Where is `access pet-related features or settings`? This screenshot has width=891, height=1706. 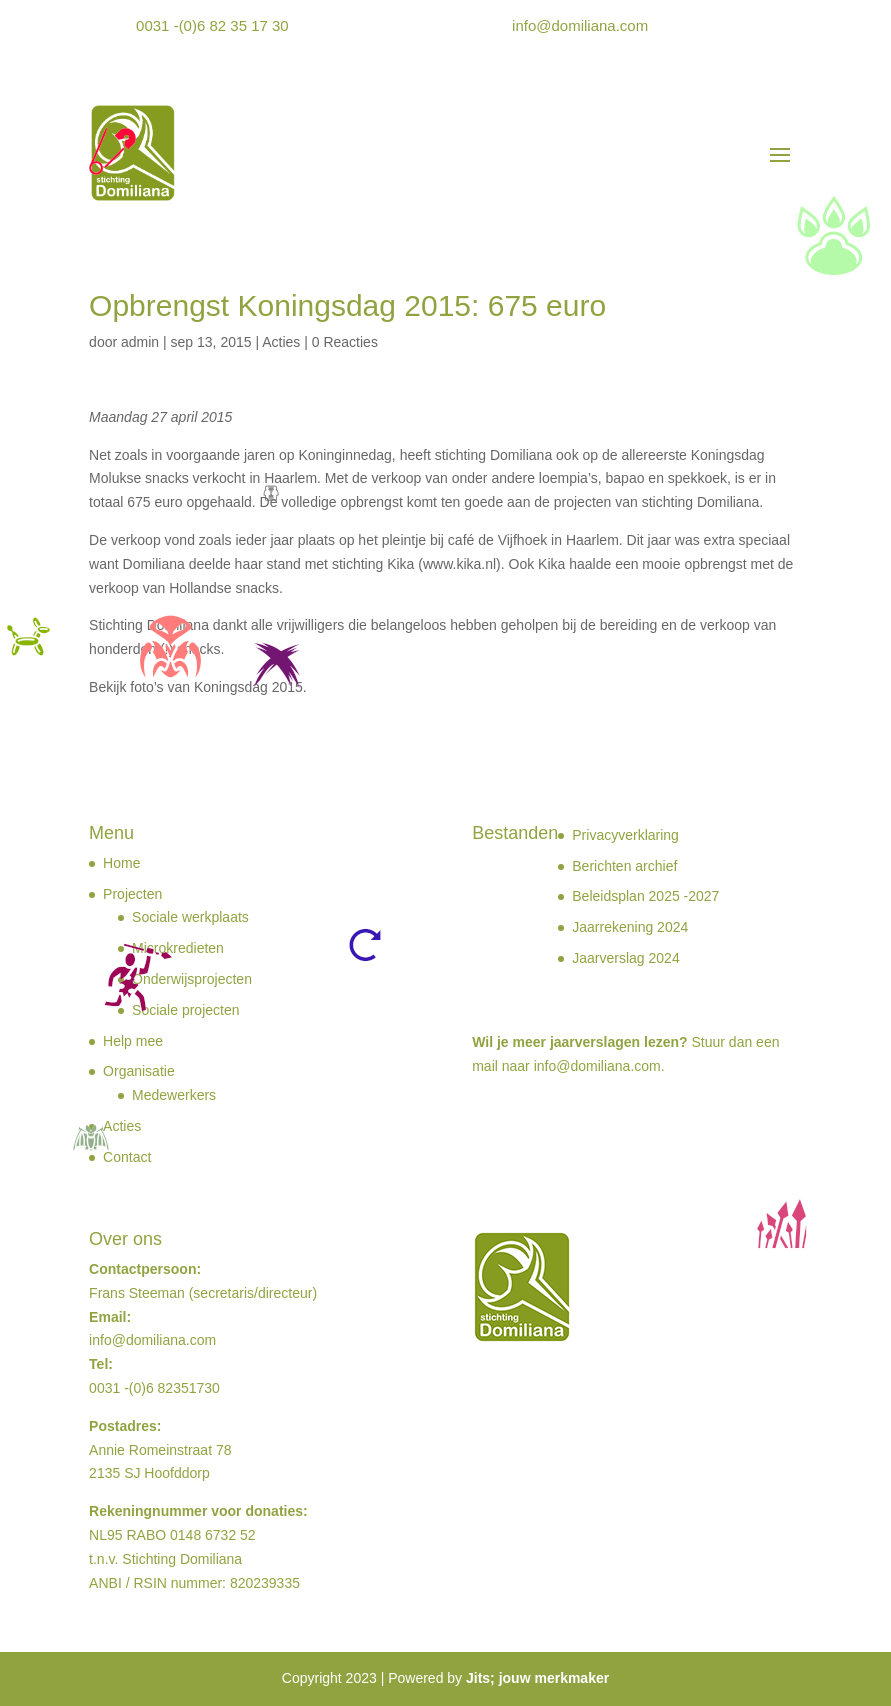 access pet-related features or settings is located at coordinates (833, 235).